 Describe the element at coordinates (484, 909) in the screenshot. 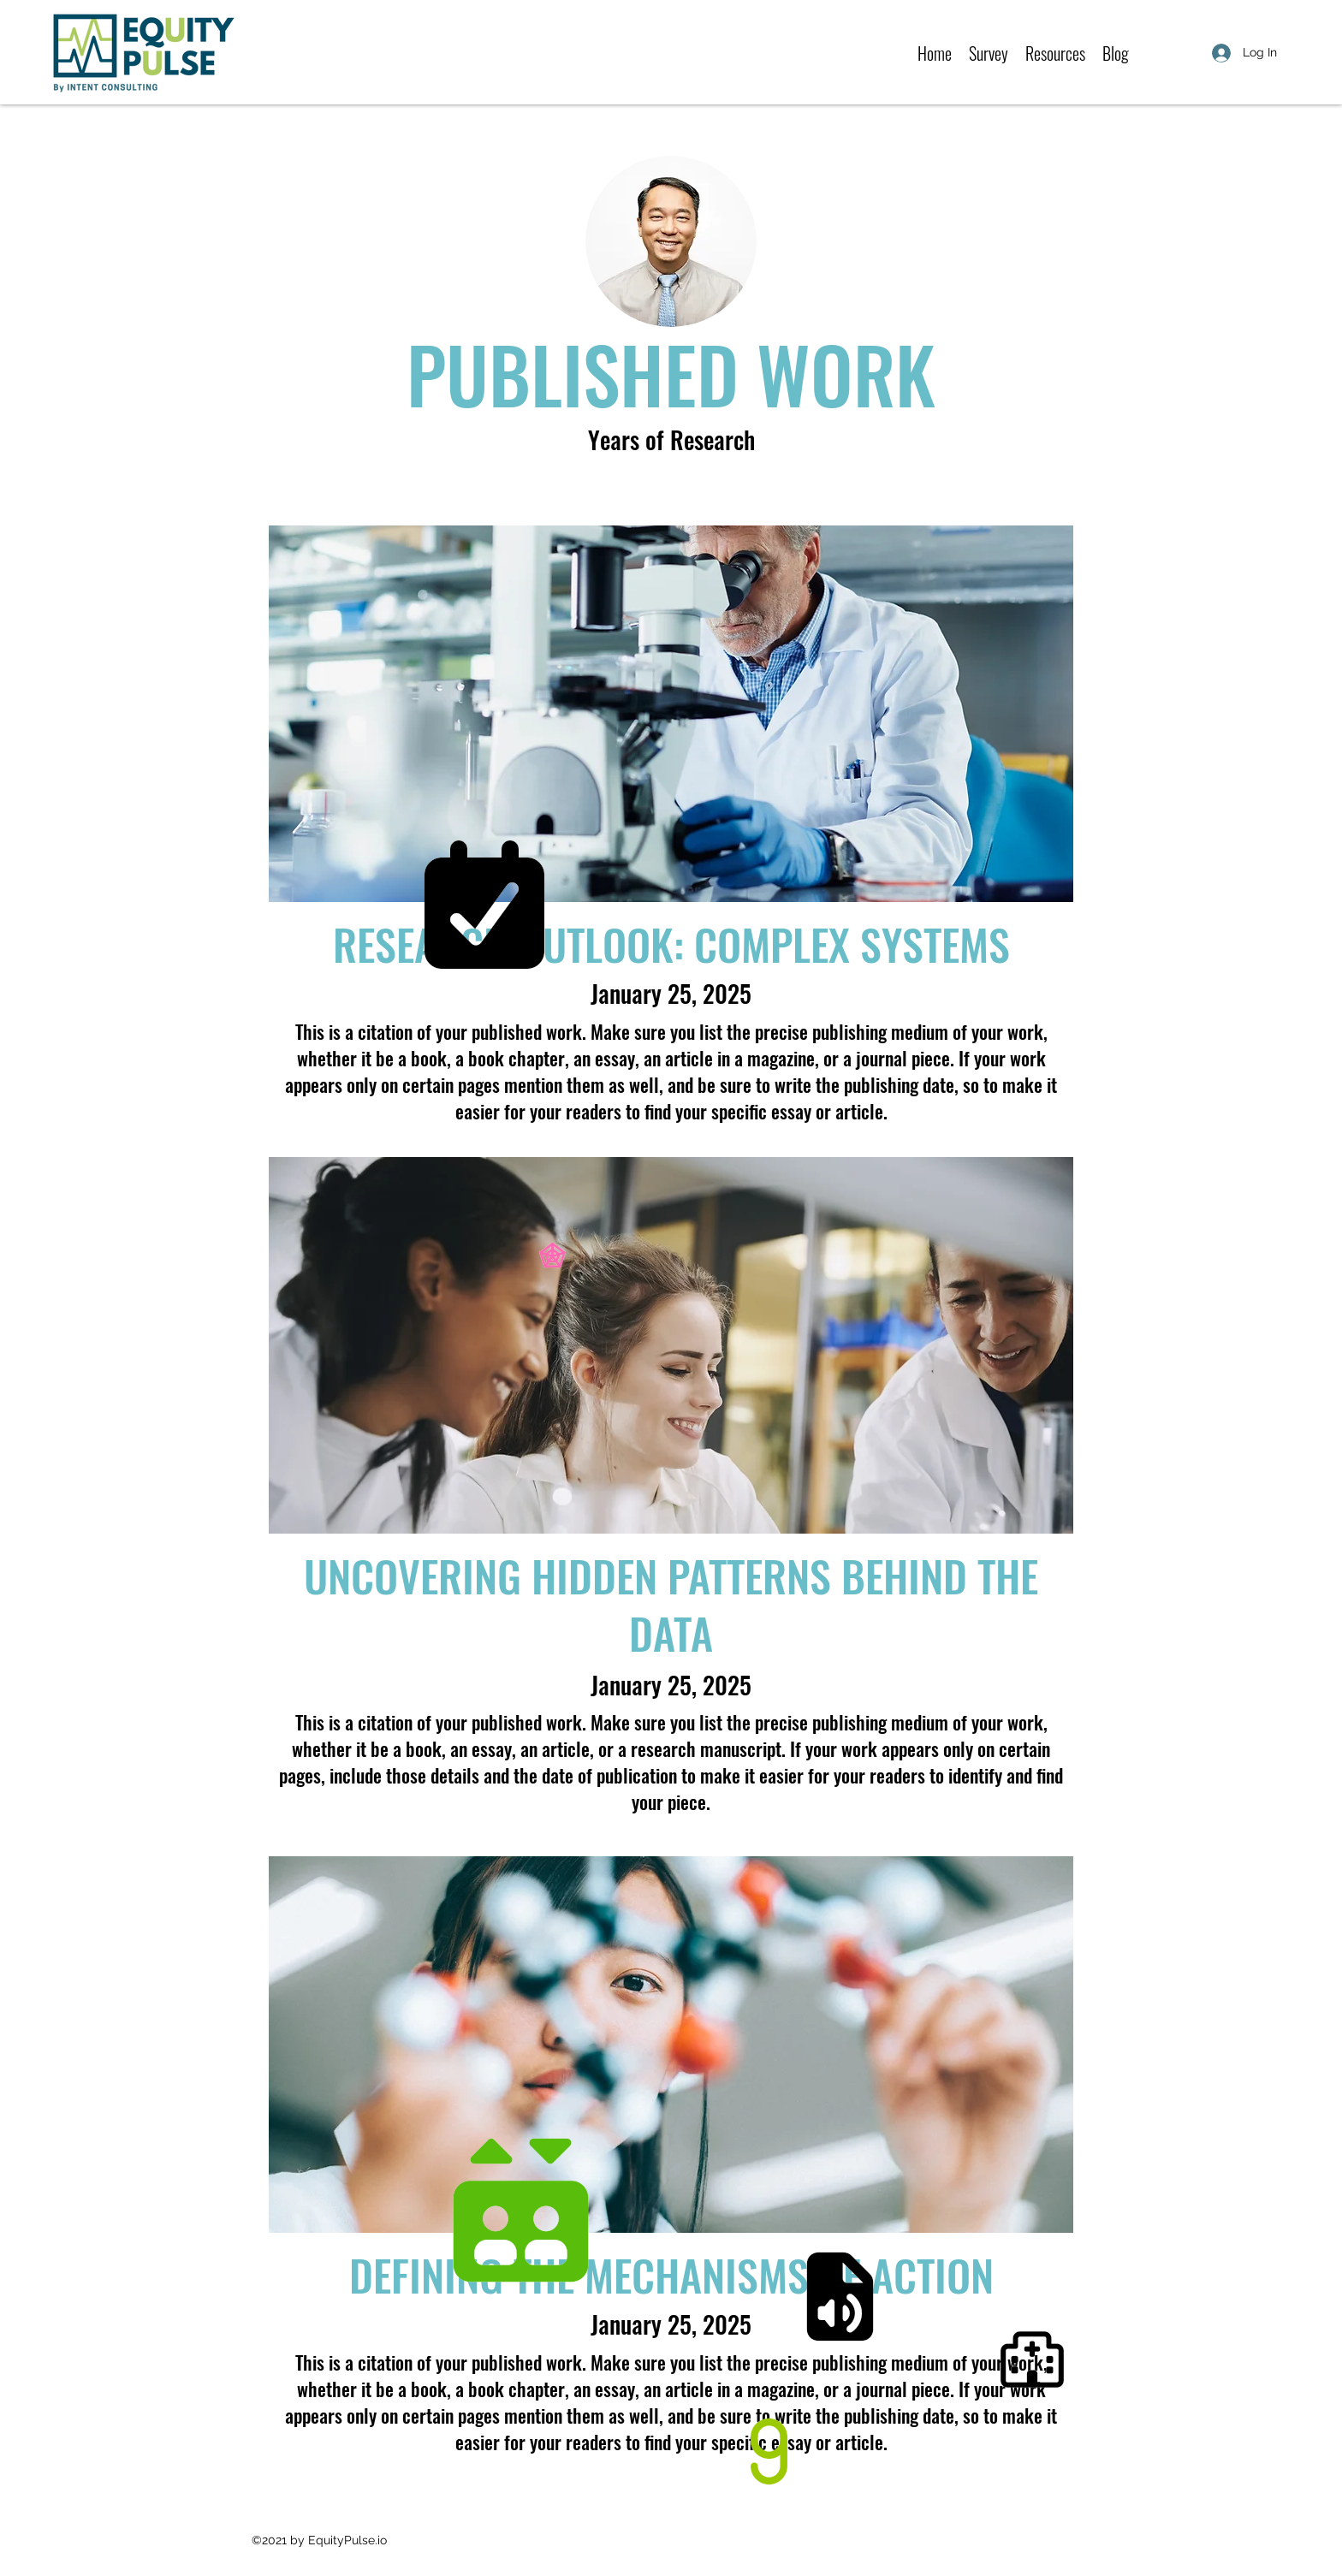

I see `confirm or schedule an appointment` at that location.